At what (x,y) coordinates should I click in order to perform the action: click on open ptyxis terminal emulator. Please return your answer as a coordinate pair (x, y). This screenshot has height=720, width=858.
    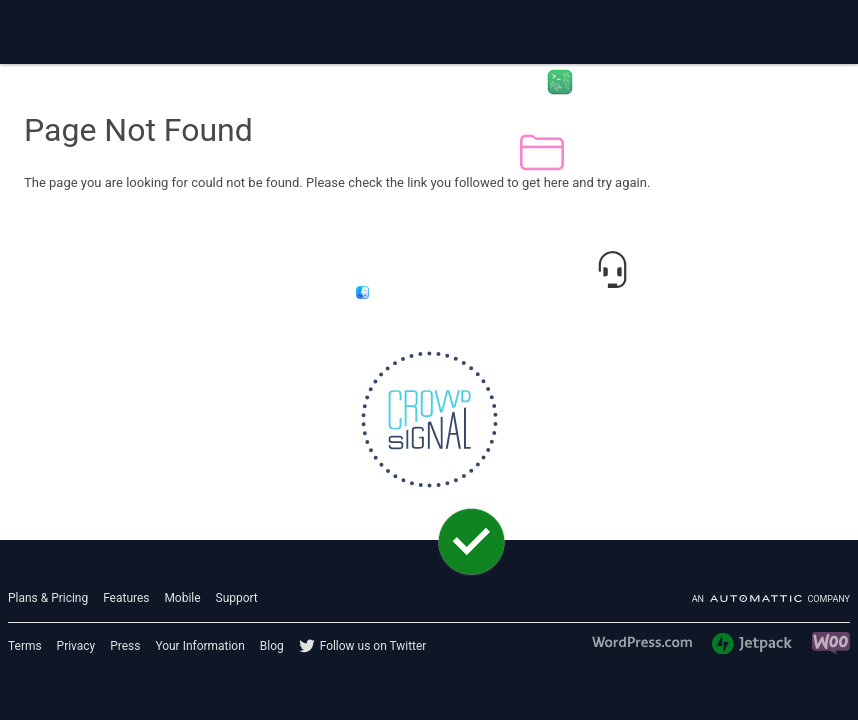
    Looking at the image, I should click on (560, 82).